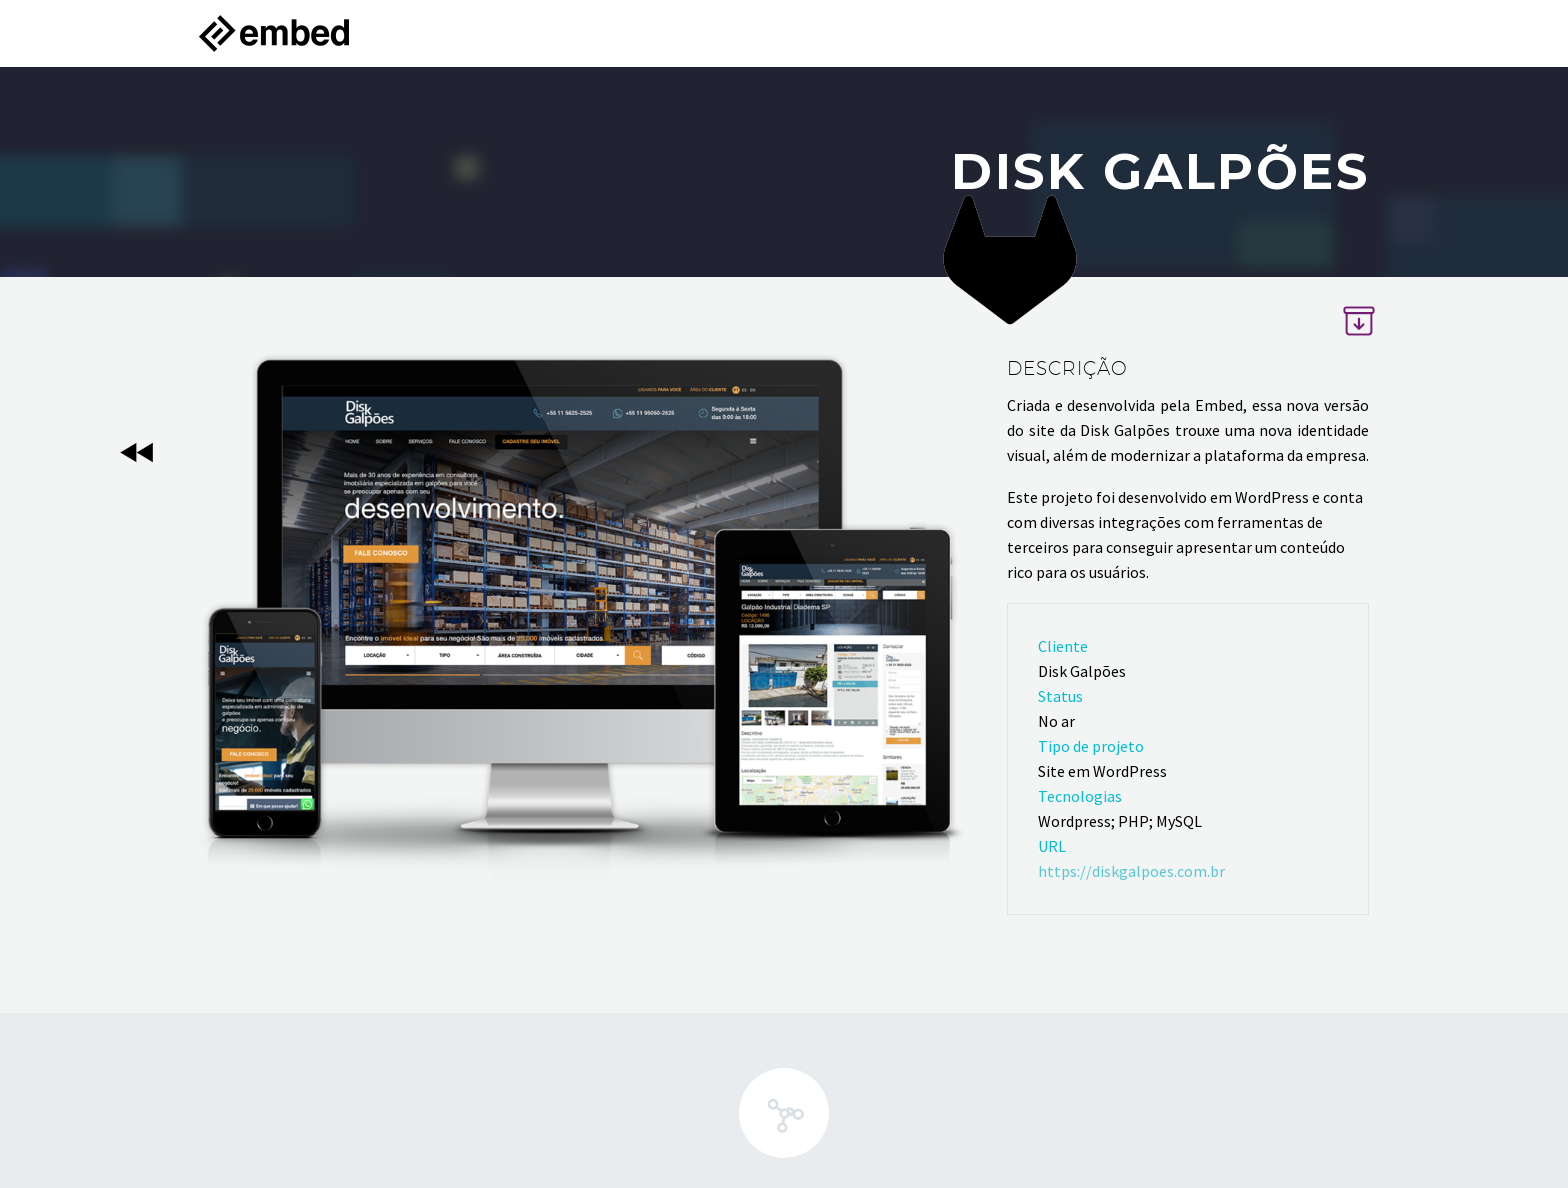 This screenshot has width=1568, height=1188. Describe the element at coordinates (1010, 260) in the screenshot. I see `open GitLab repository` at that location.